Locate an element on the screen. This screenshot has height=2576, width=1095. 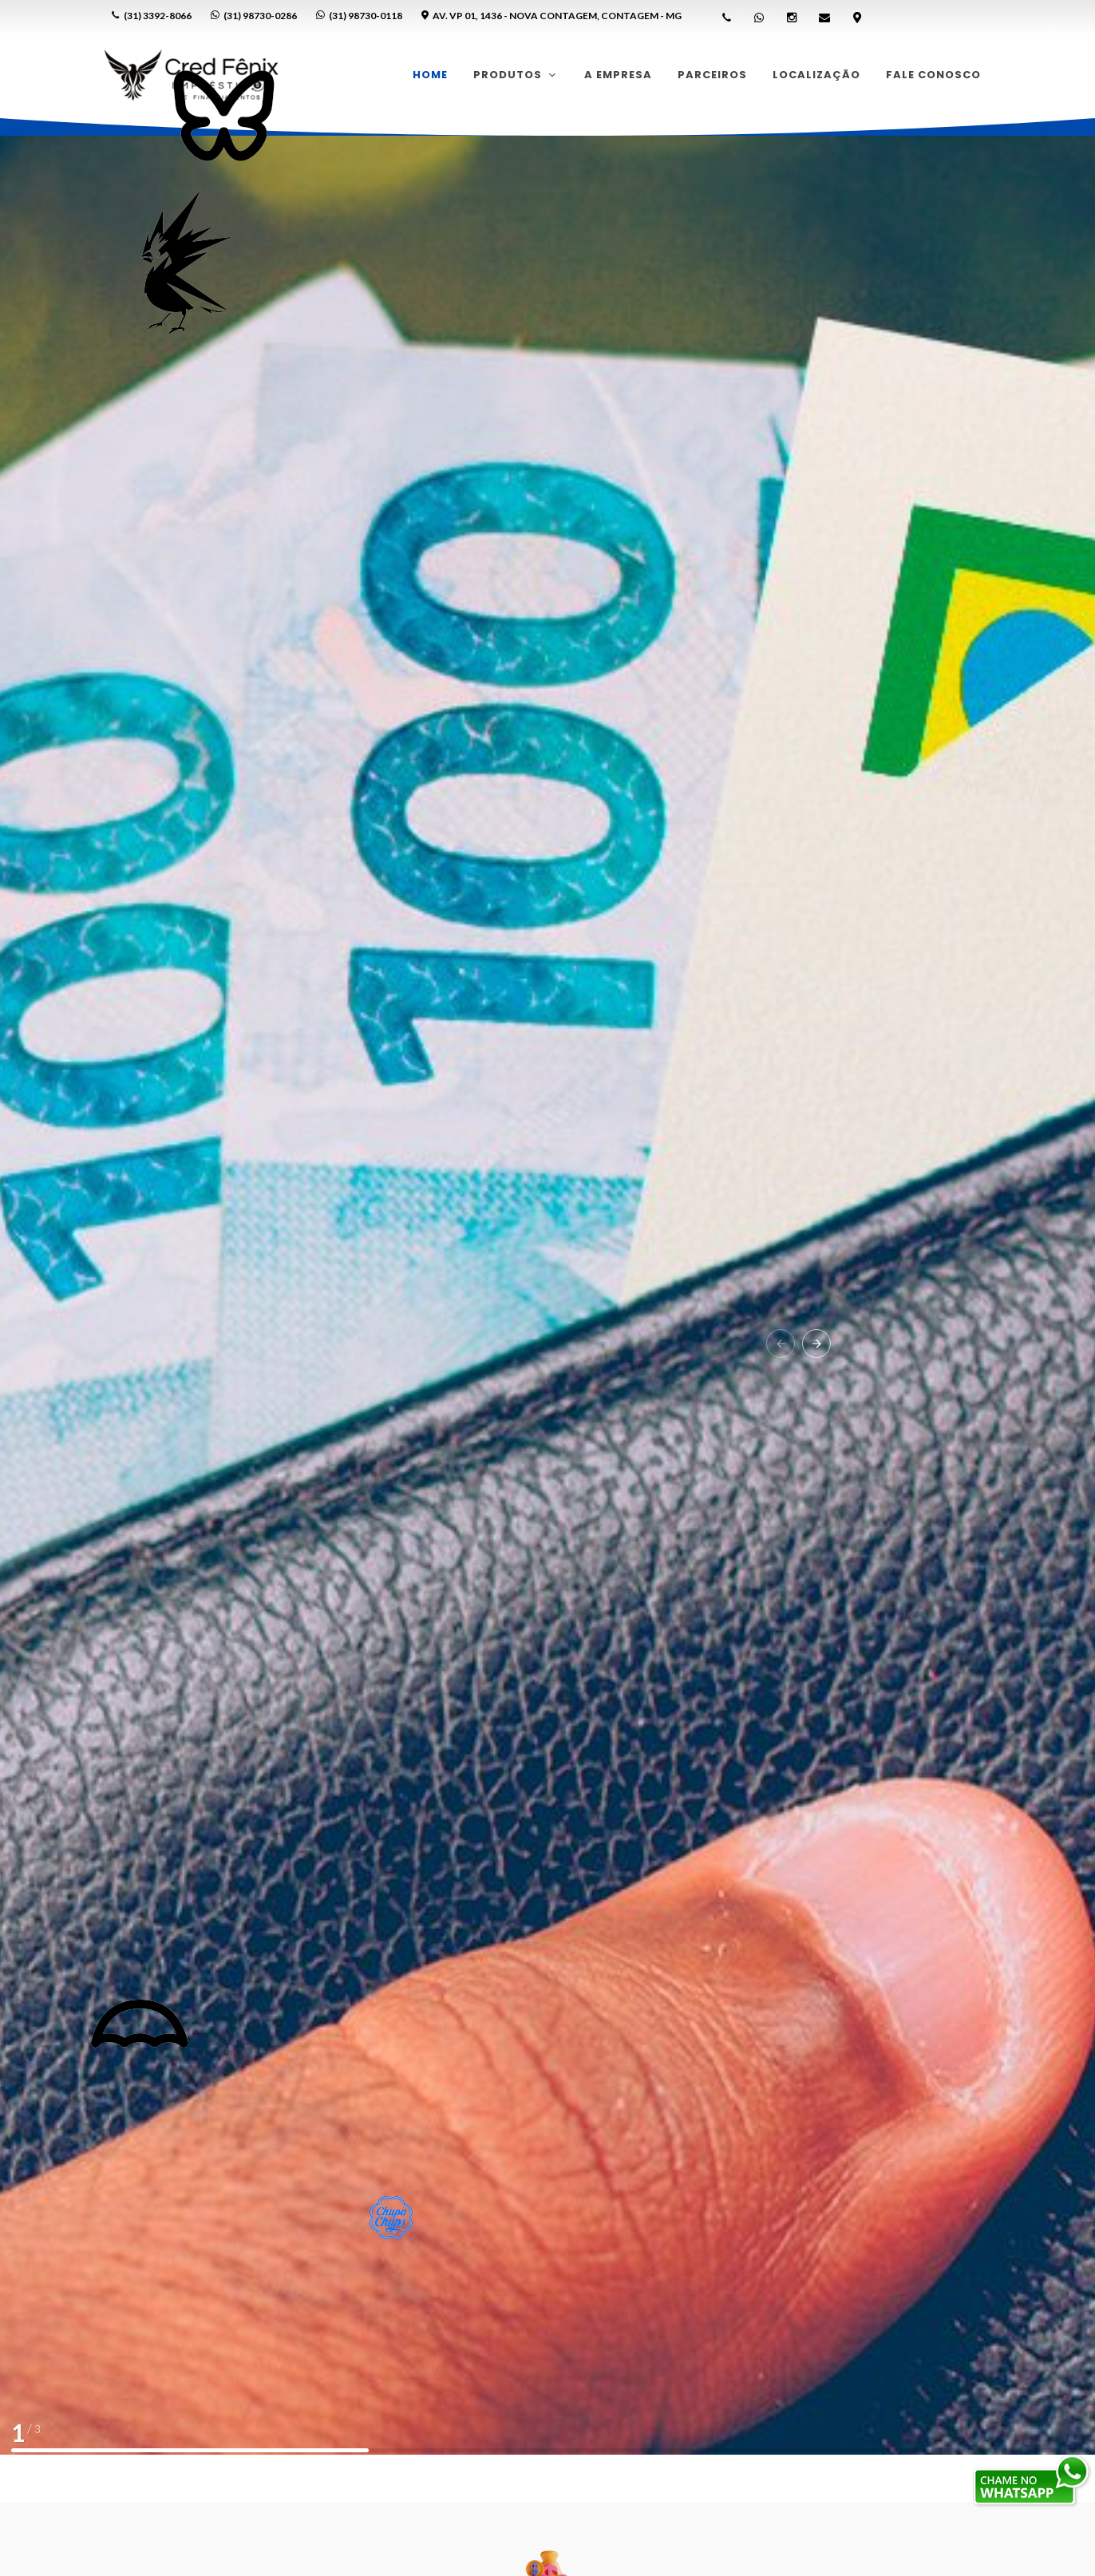
open the Bluesky app is located at coordinates (223, 113).